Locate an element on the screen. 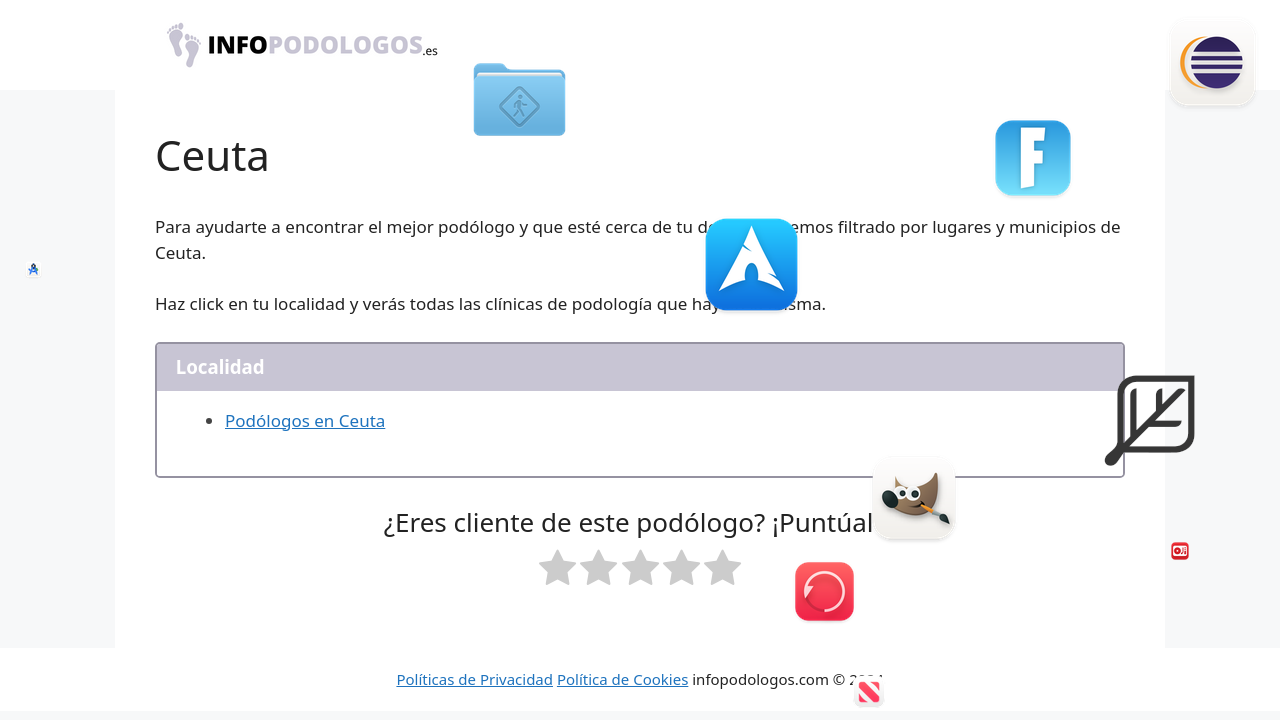  open monophony music player app is located at coordinates (1180, 551).